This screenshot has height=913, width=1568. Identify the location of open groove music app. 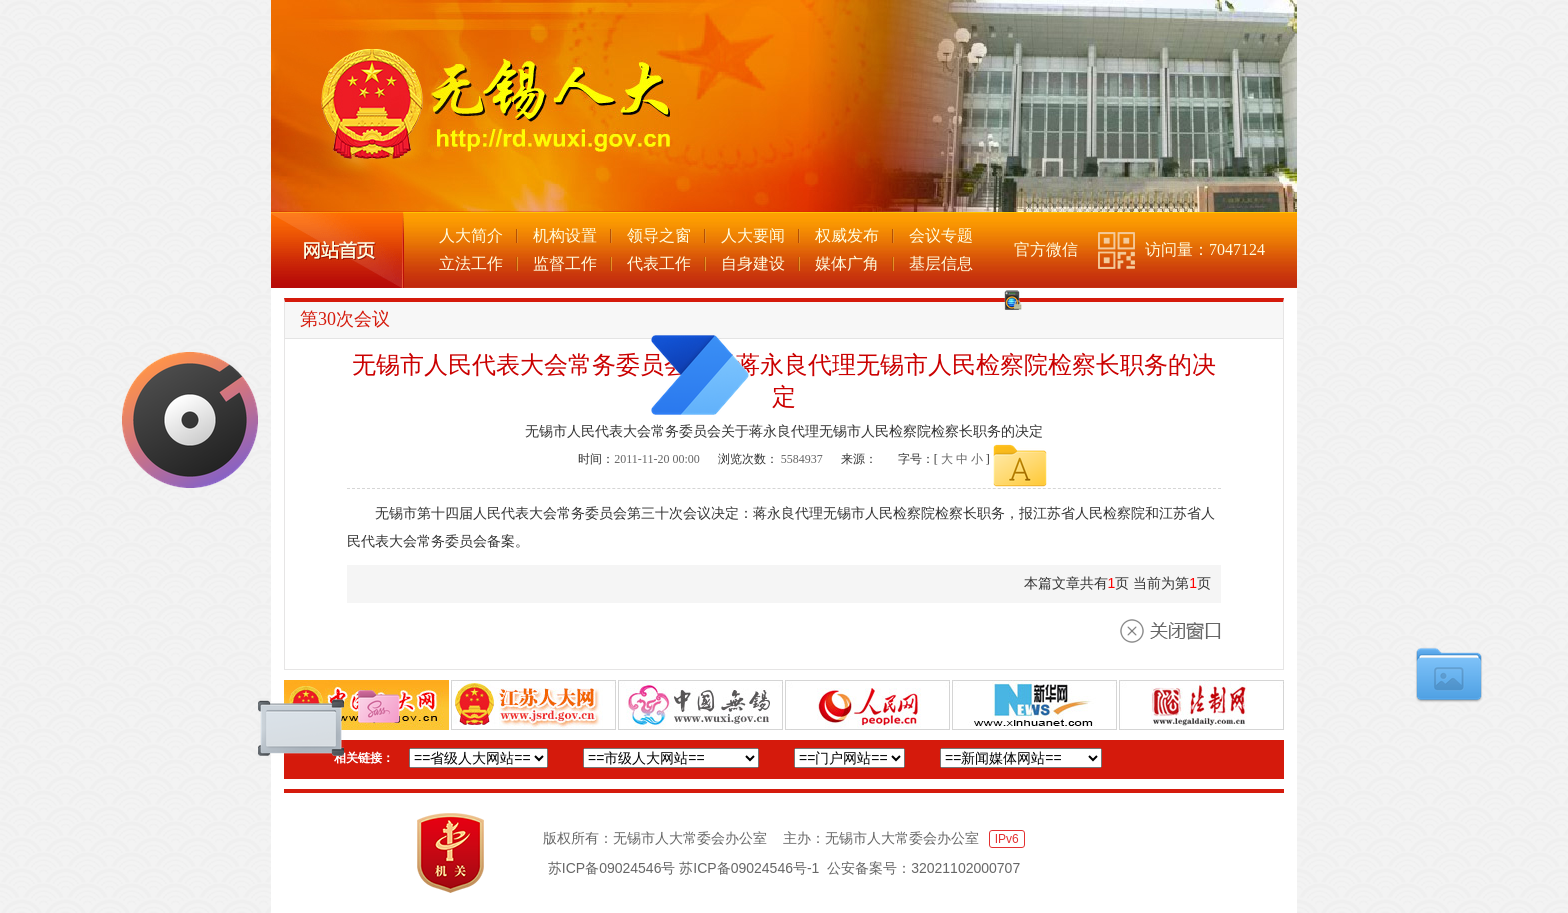
(190, 420).